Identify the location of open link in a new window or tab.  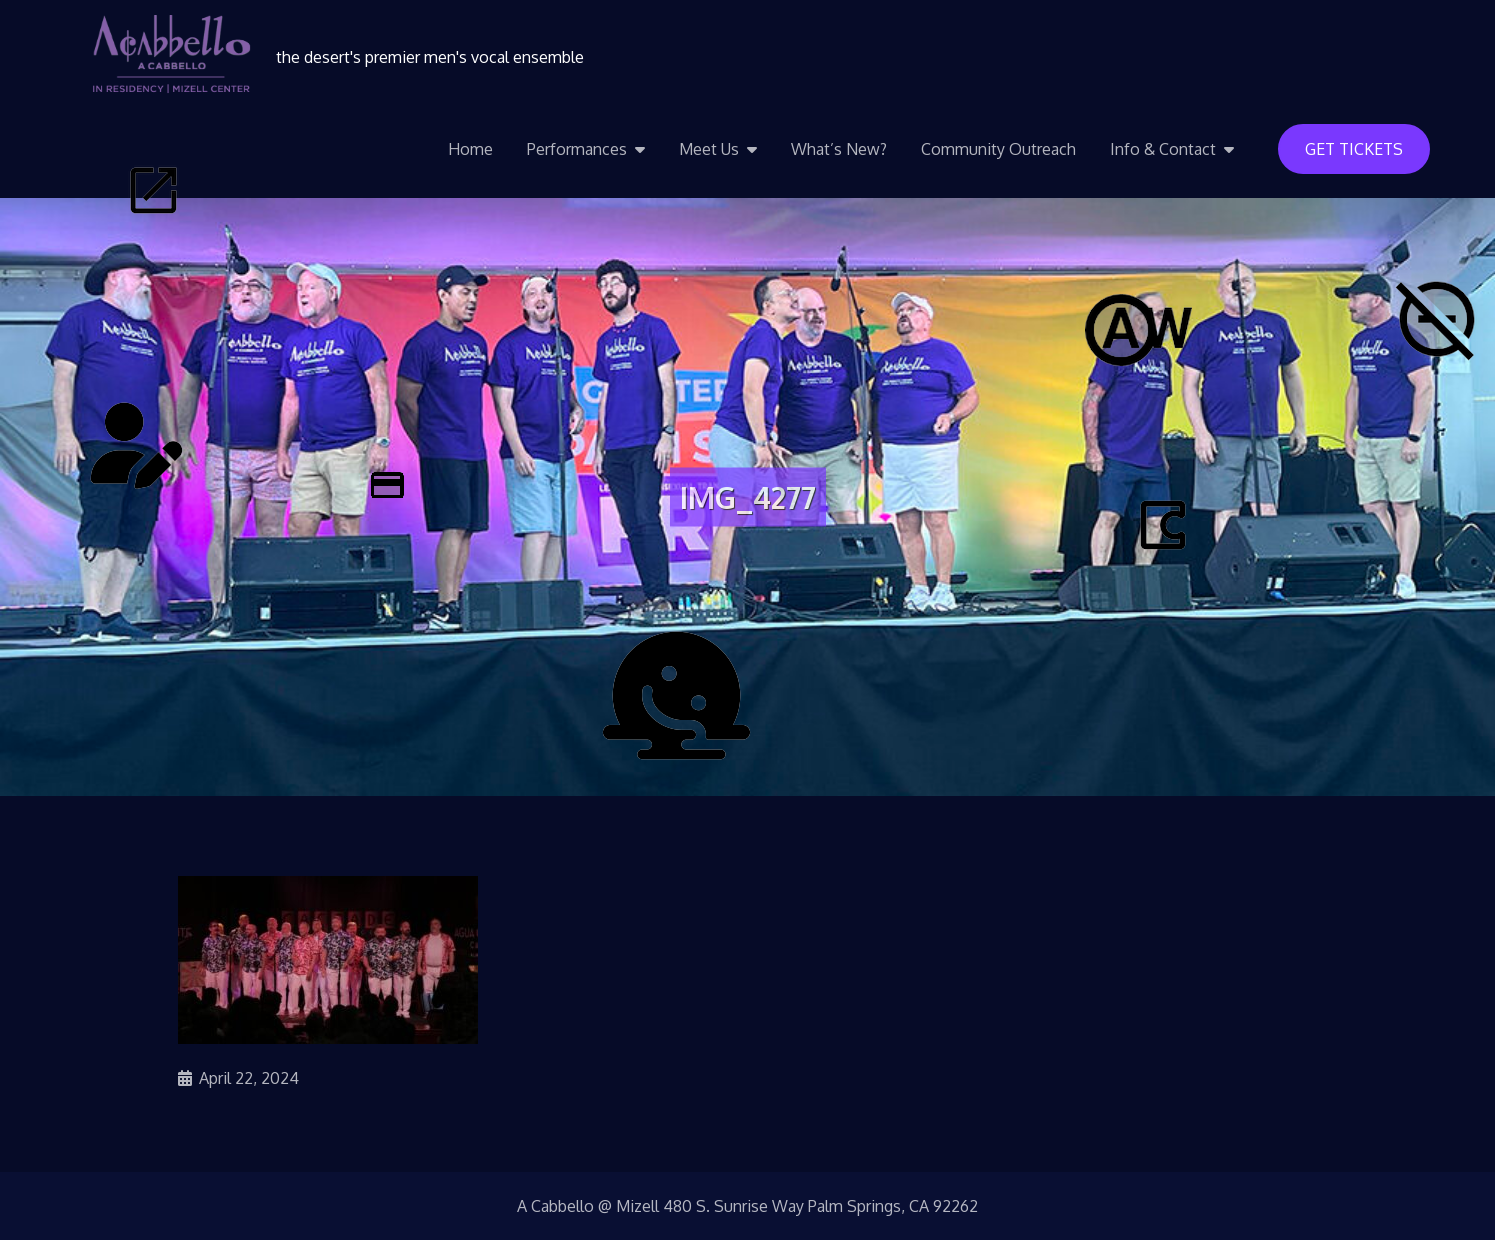
(153, 190).